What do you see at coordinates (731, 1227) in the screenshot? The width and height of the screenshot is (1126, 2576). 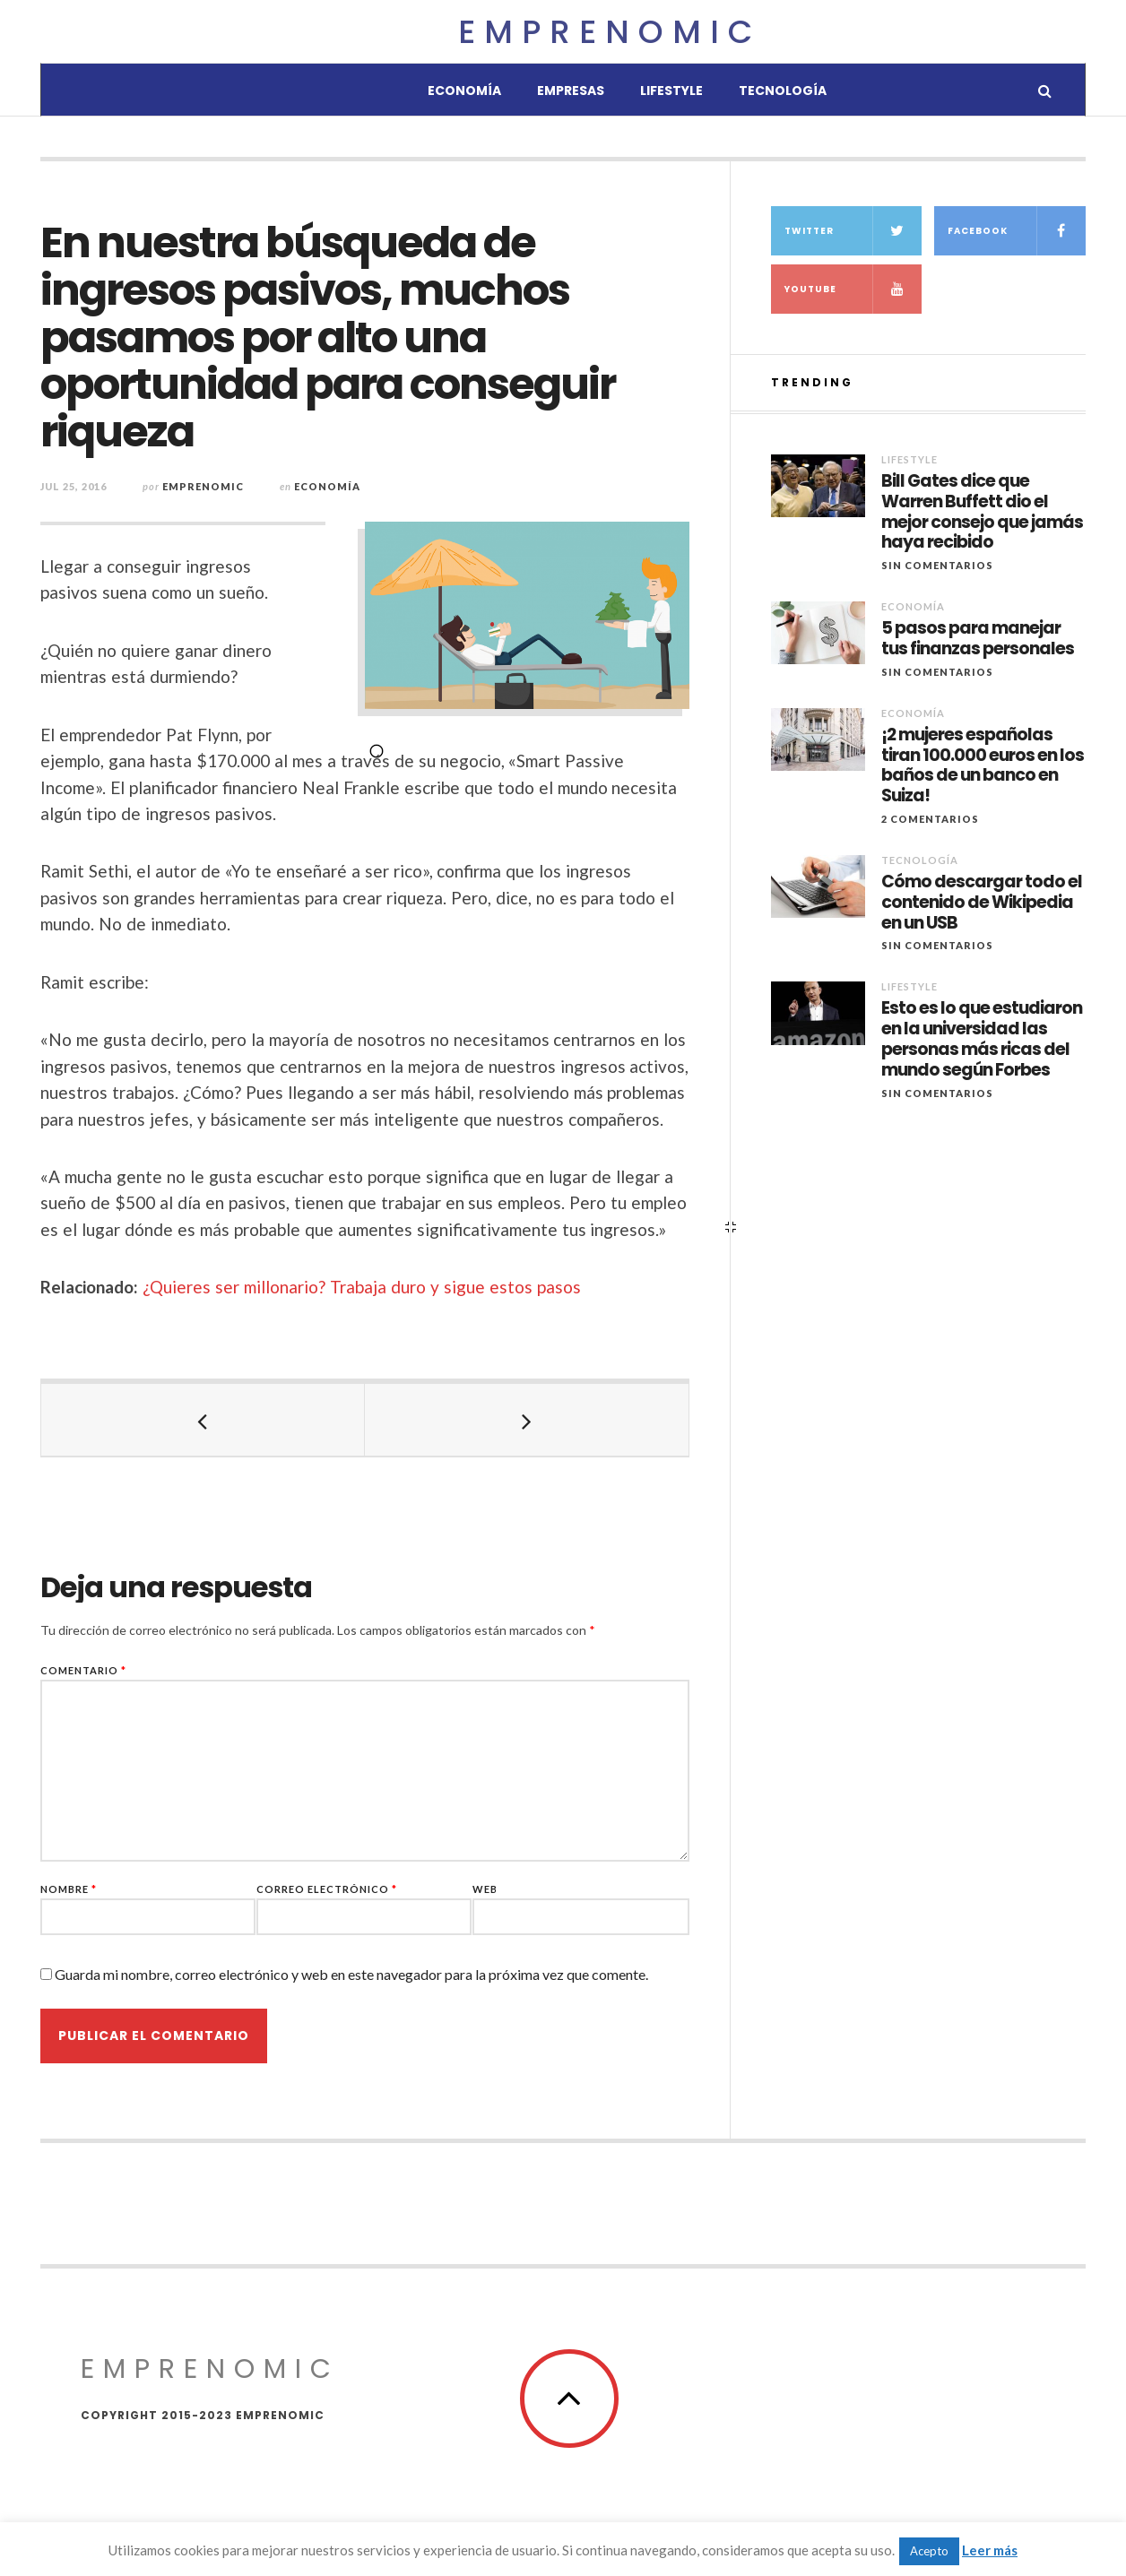 I see `exit fullscreen mode` at bounding box center [731, 1227].